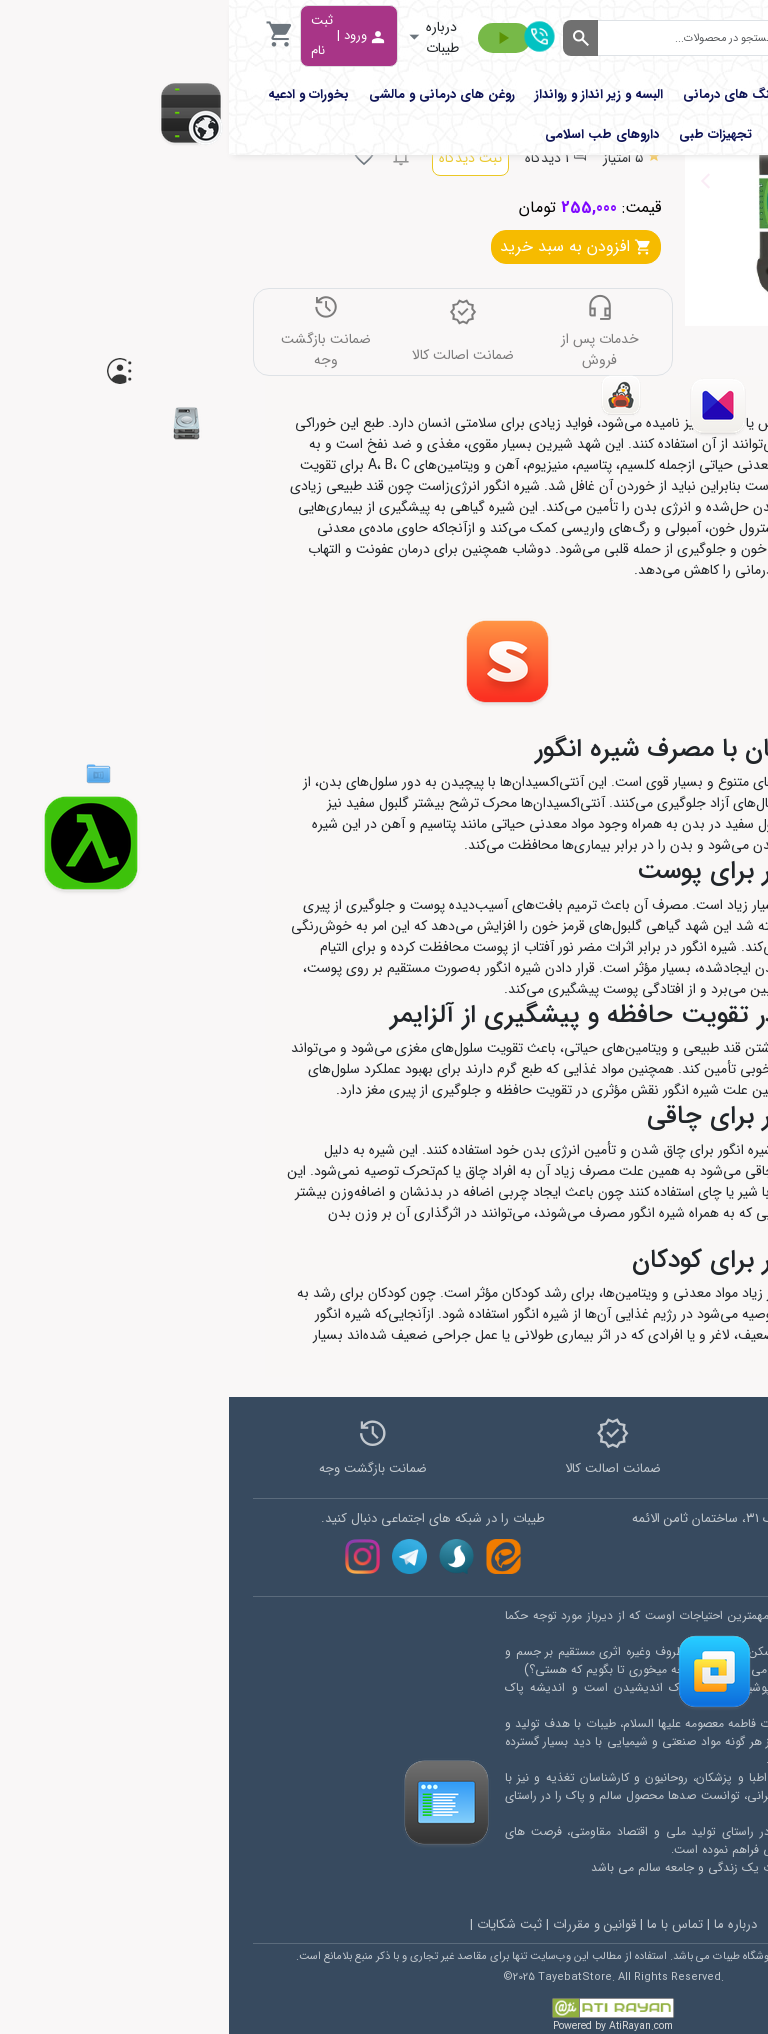 The height and width of the screenshot is (2034, 768). I want to click on open system startup preferences, so click(446, 1802).